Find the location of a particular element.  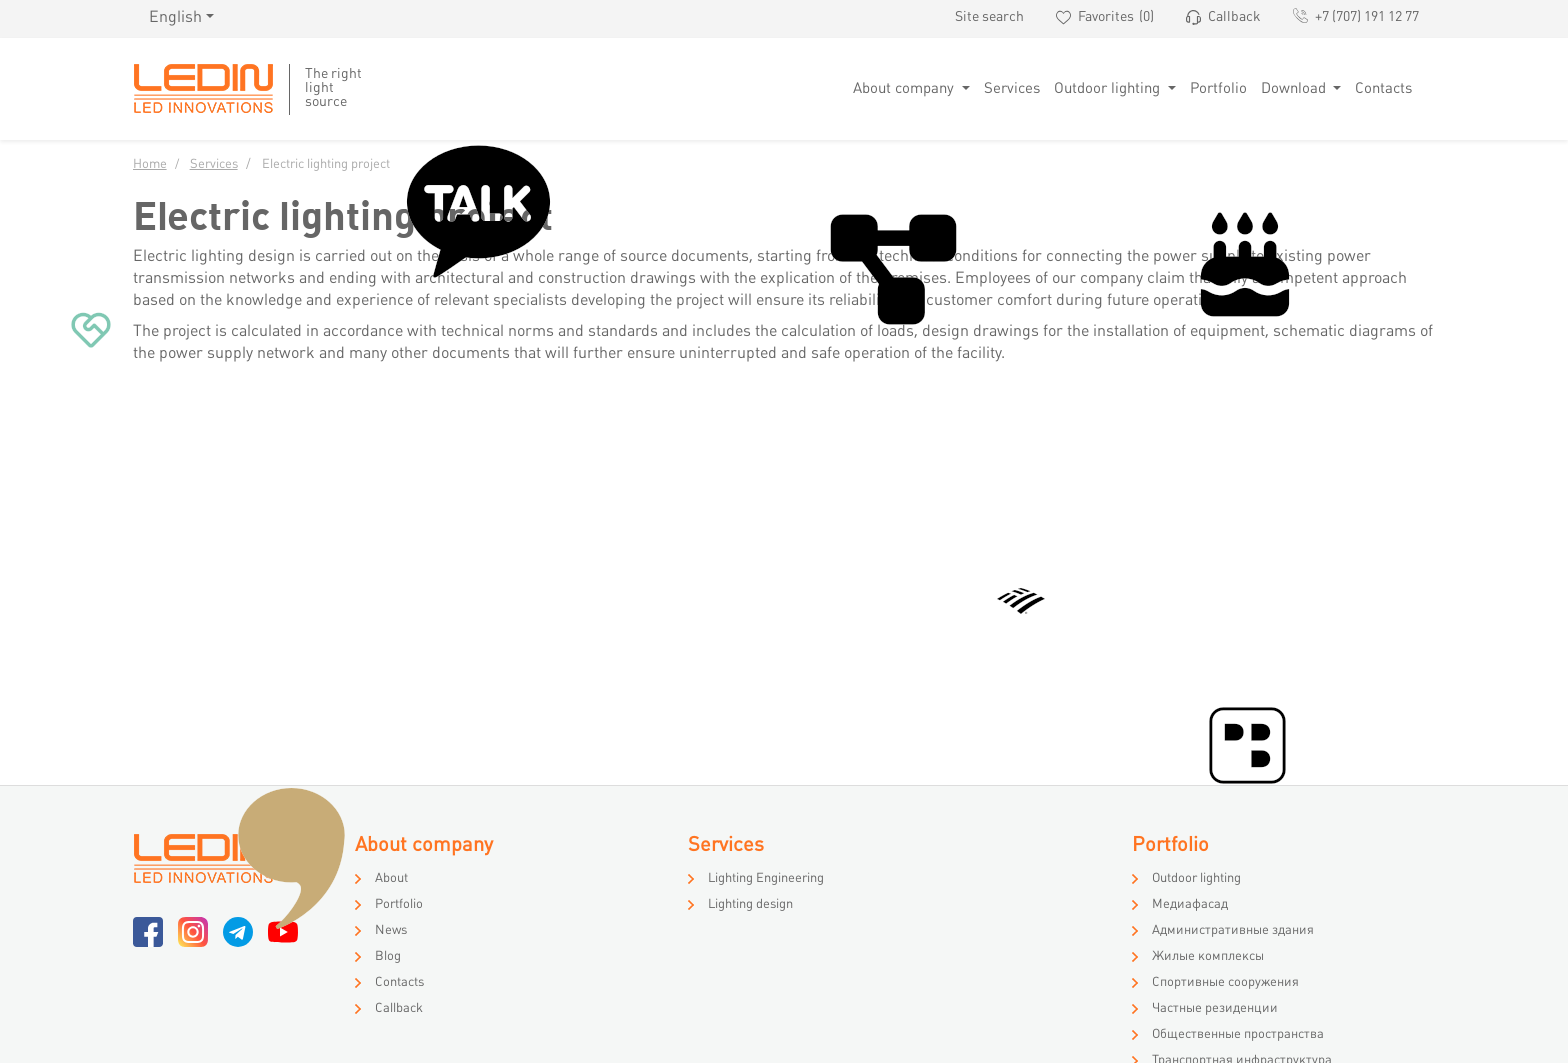

view project workflow or diagram is located at coordinates (893, 269).